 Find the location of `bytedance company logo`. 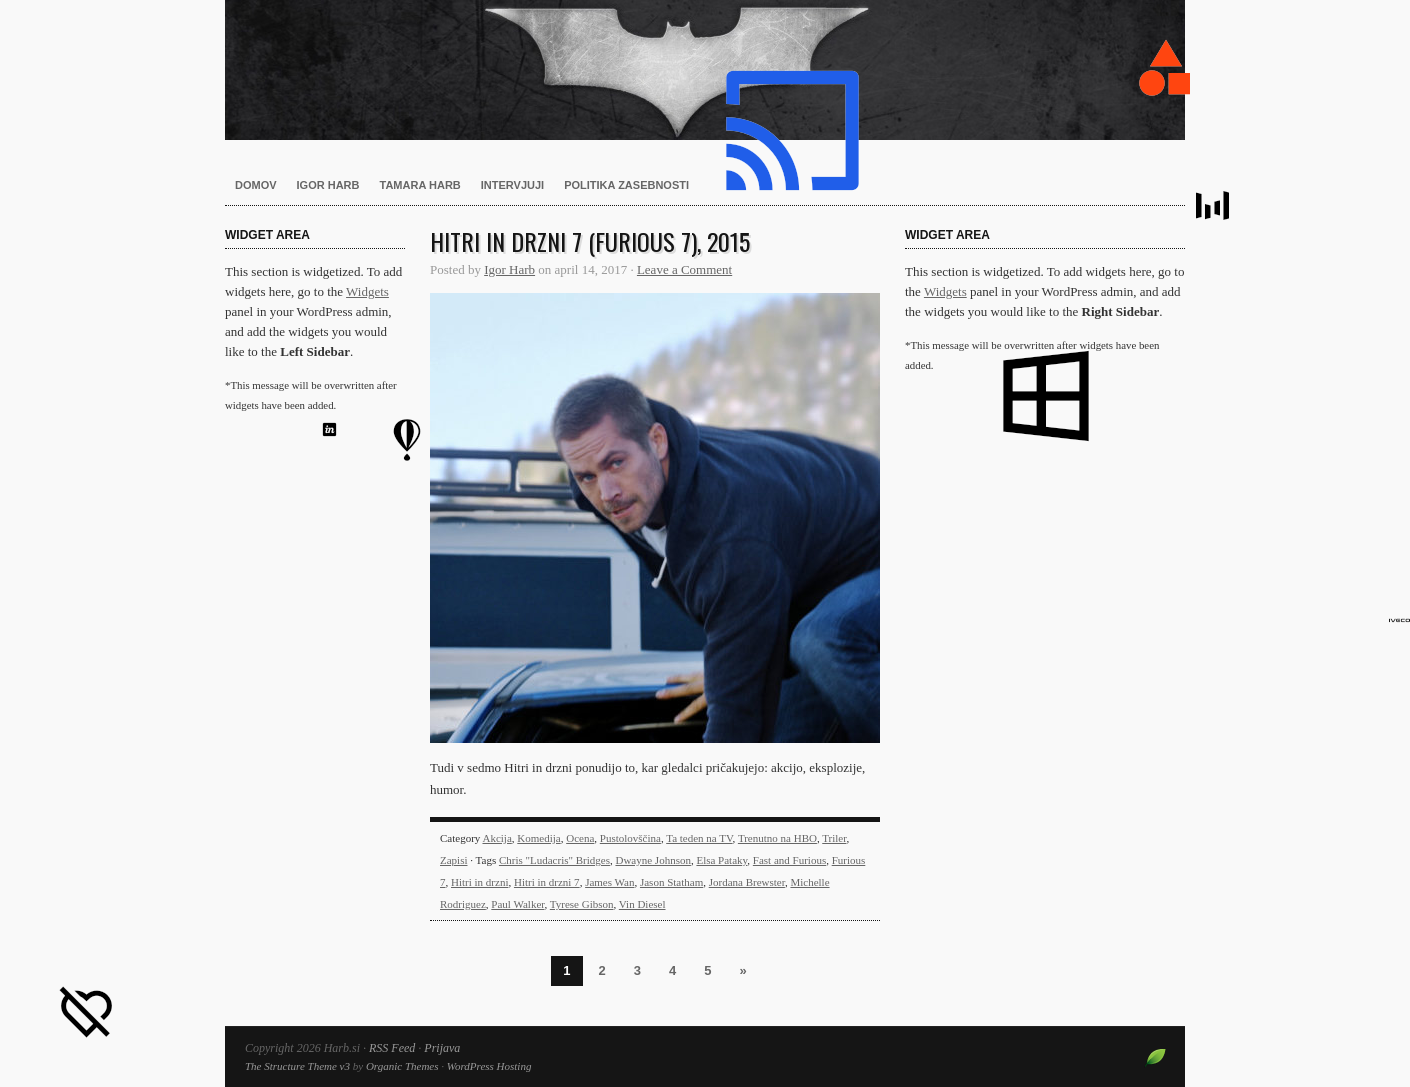

bytedance company logo is located at coordinates (1212, 205).